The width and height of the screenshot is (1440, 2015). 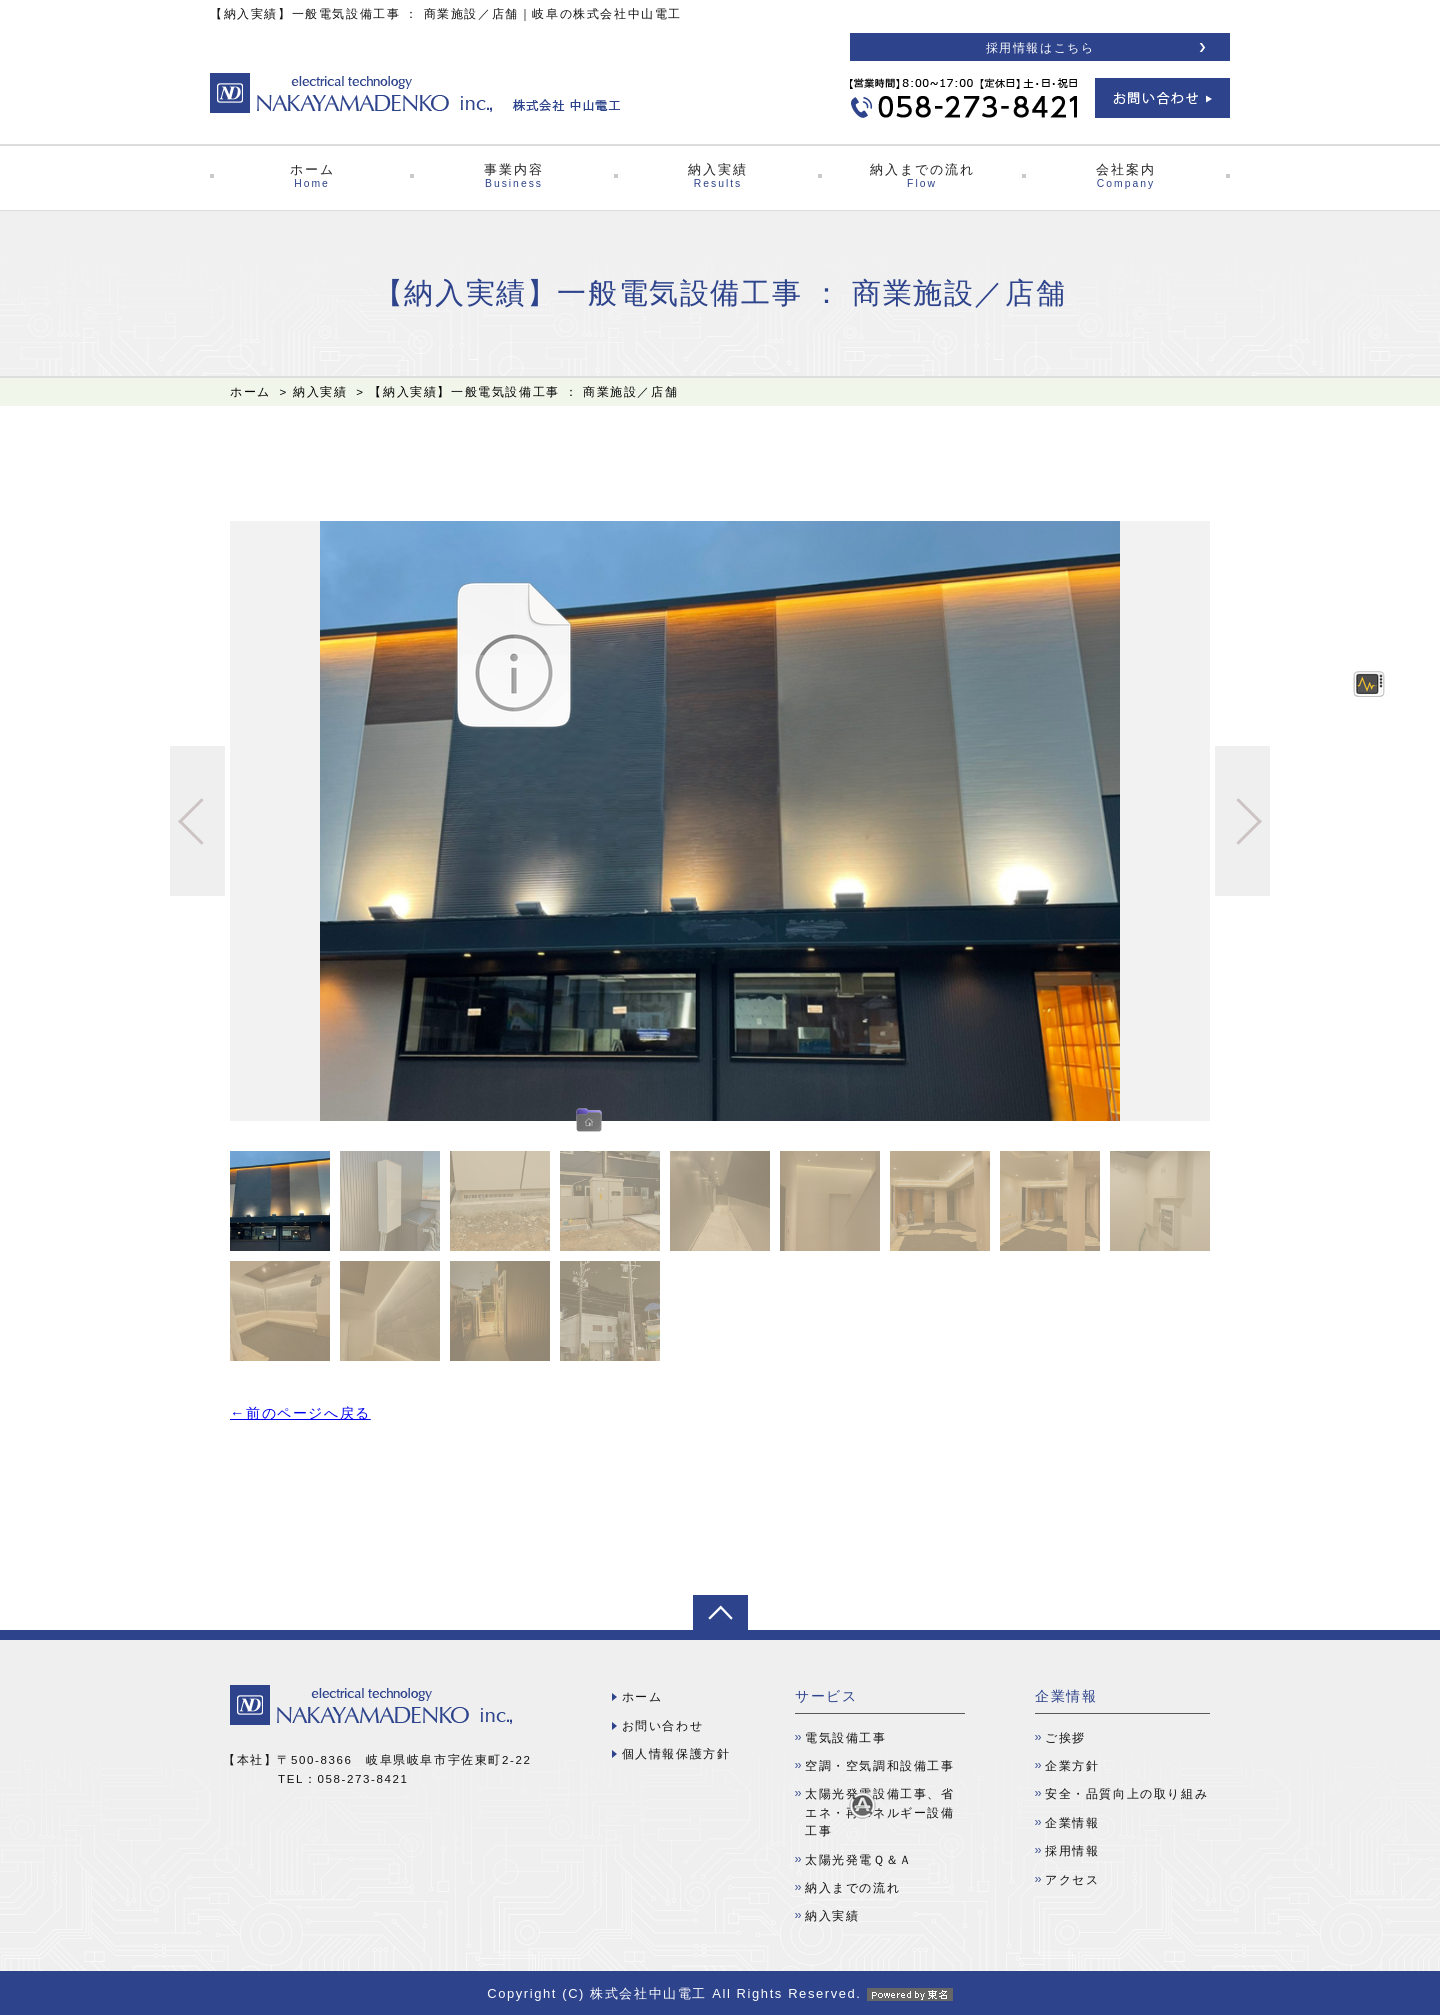 What do you see at coordinates (862, 1805) in the screenshot?
I see `open the software updater application` at bounding box center [862, 1805].